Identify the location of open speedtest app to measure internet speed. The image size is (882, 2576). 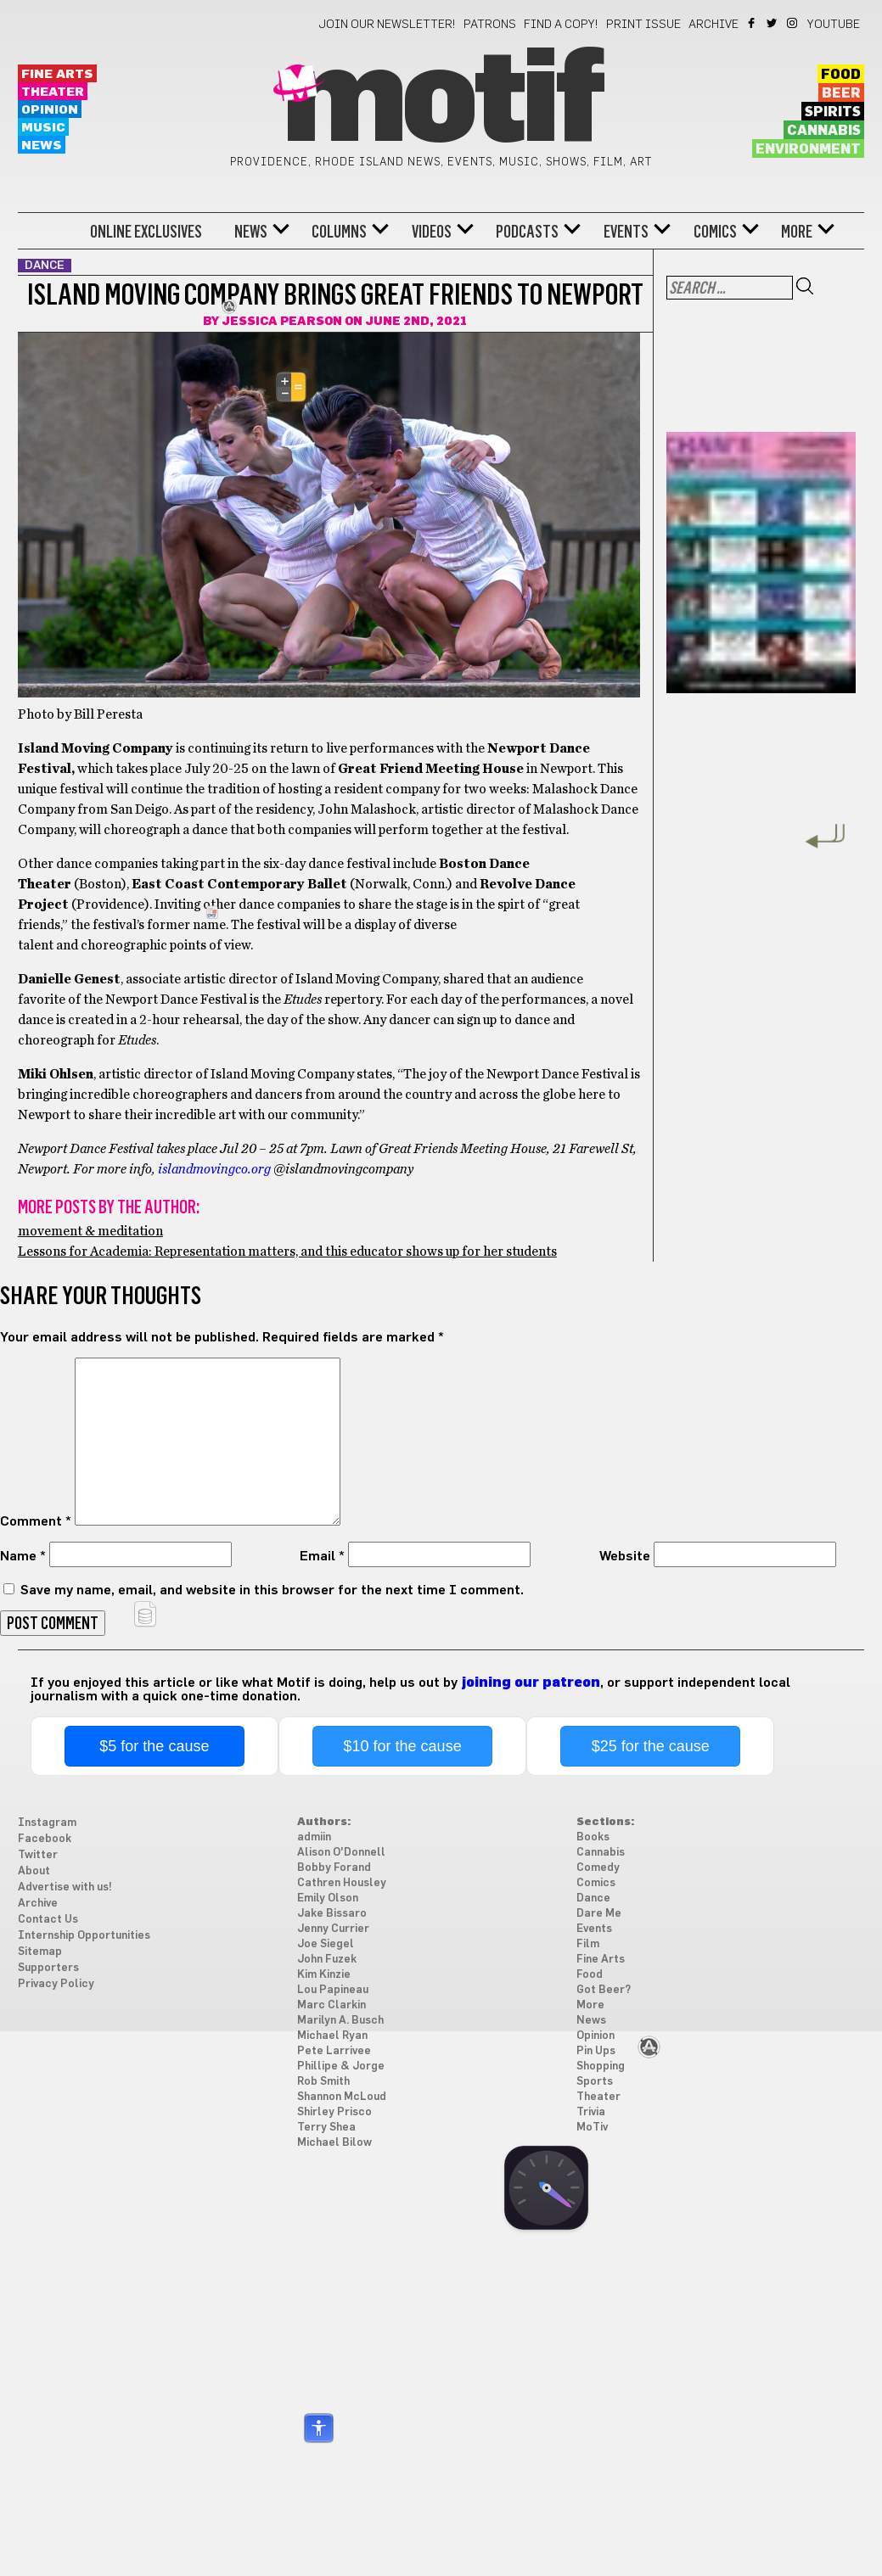
(546, 2187).